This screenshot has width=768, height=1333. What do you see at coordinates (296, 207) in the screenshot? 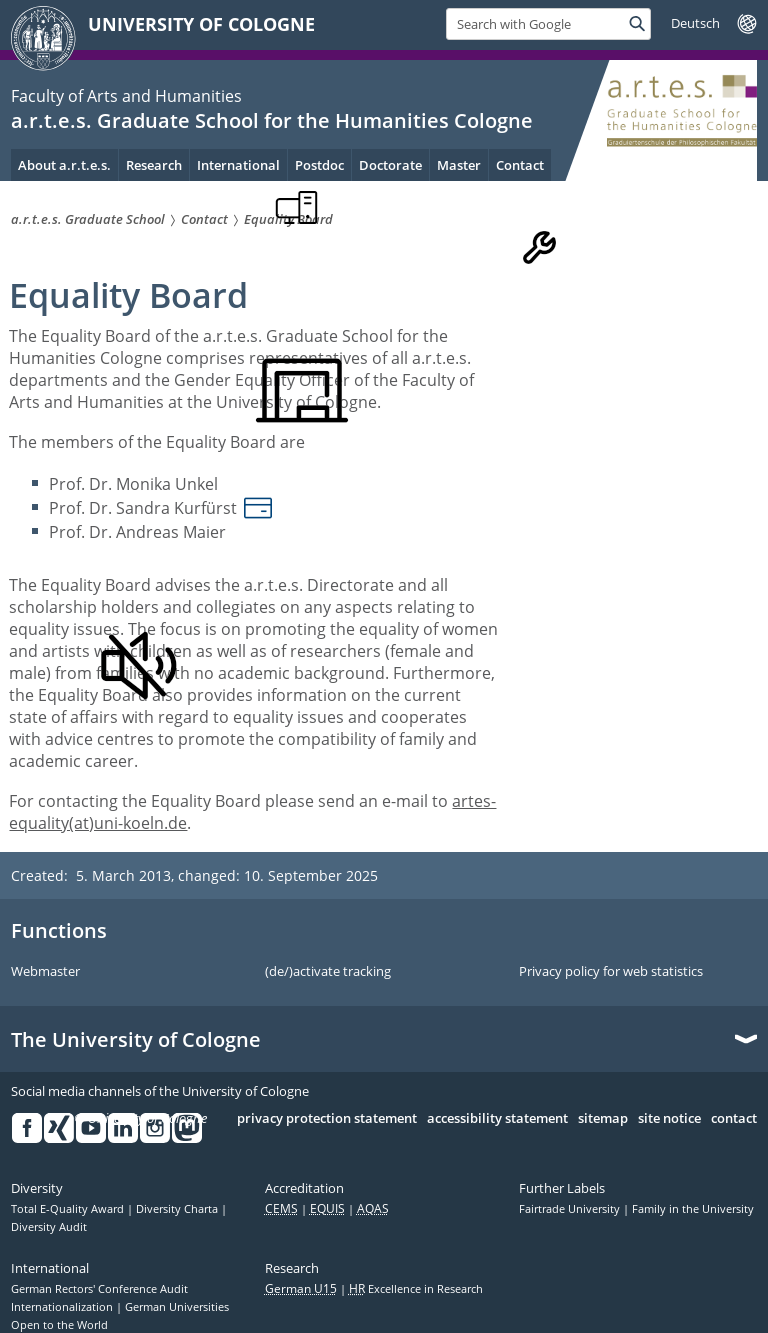
I see `access desktop or PC settings` at bounding box center [296, 207].